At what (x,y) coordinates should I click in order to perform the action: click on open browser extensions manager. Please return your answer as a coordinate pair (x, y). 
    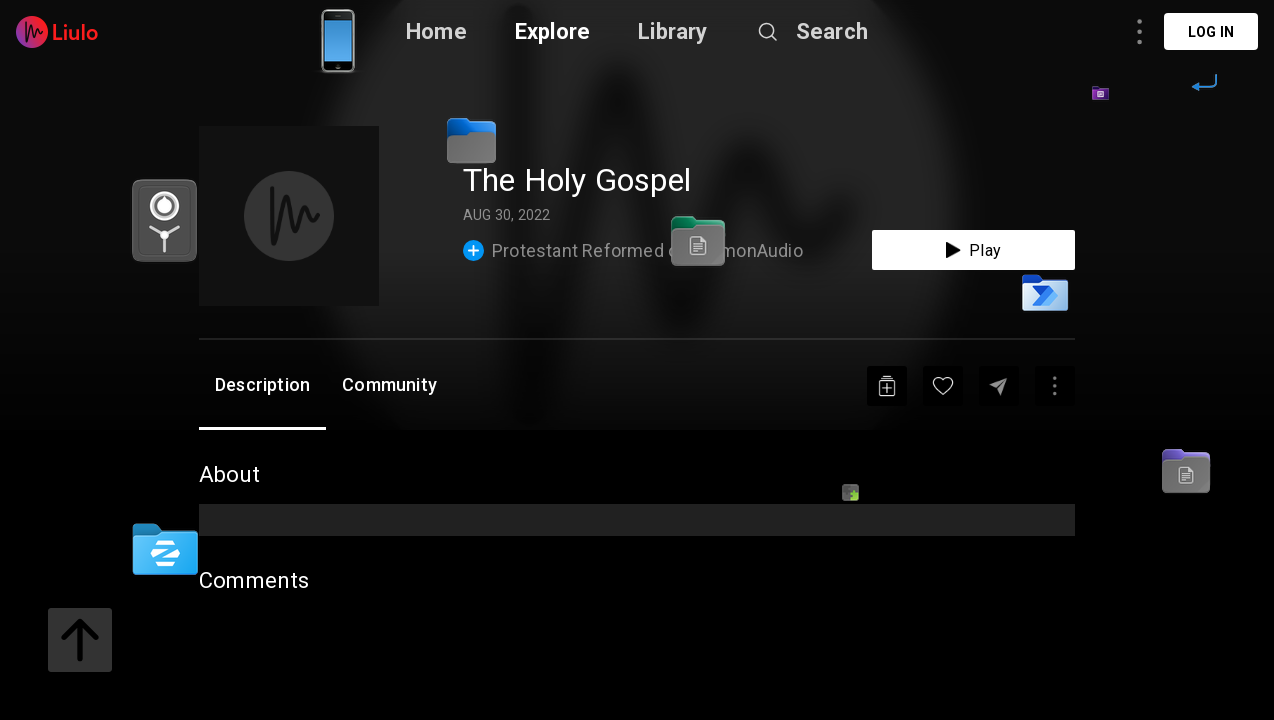
    Looking at the image, I should click on (850, 492).